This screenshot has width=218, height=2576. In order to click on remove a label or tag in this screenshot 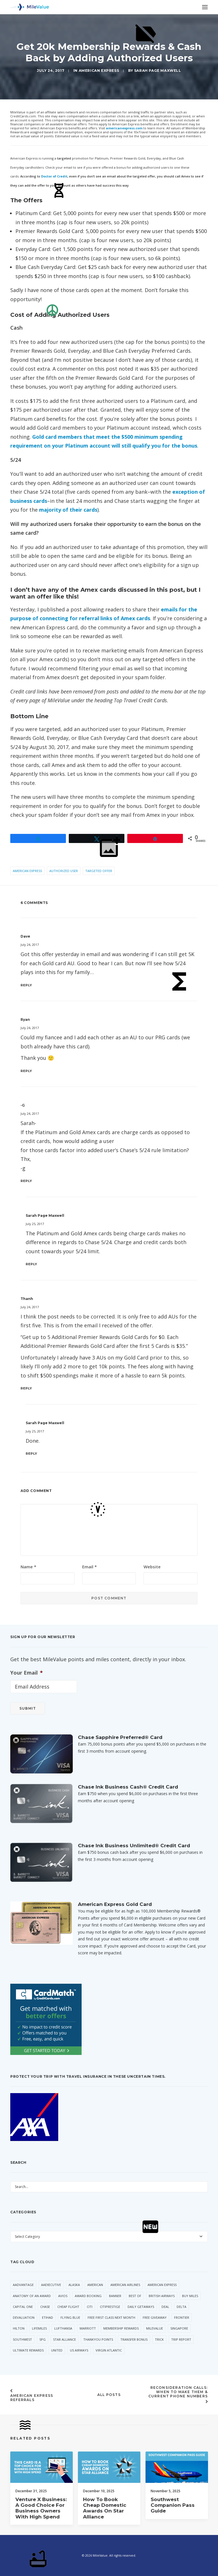, I will do `click(146, 34)`.